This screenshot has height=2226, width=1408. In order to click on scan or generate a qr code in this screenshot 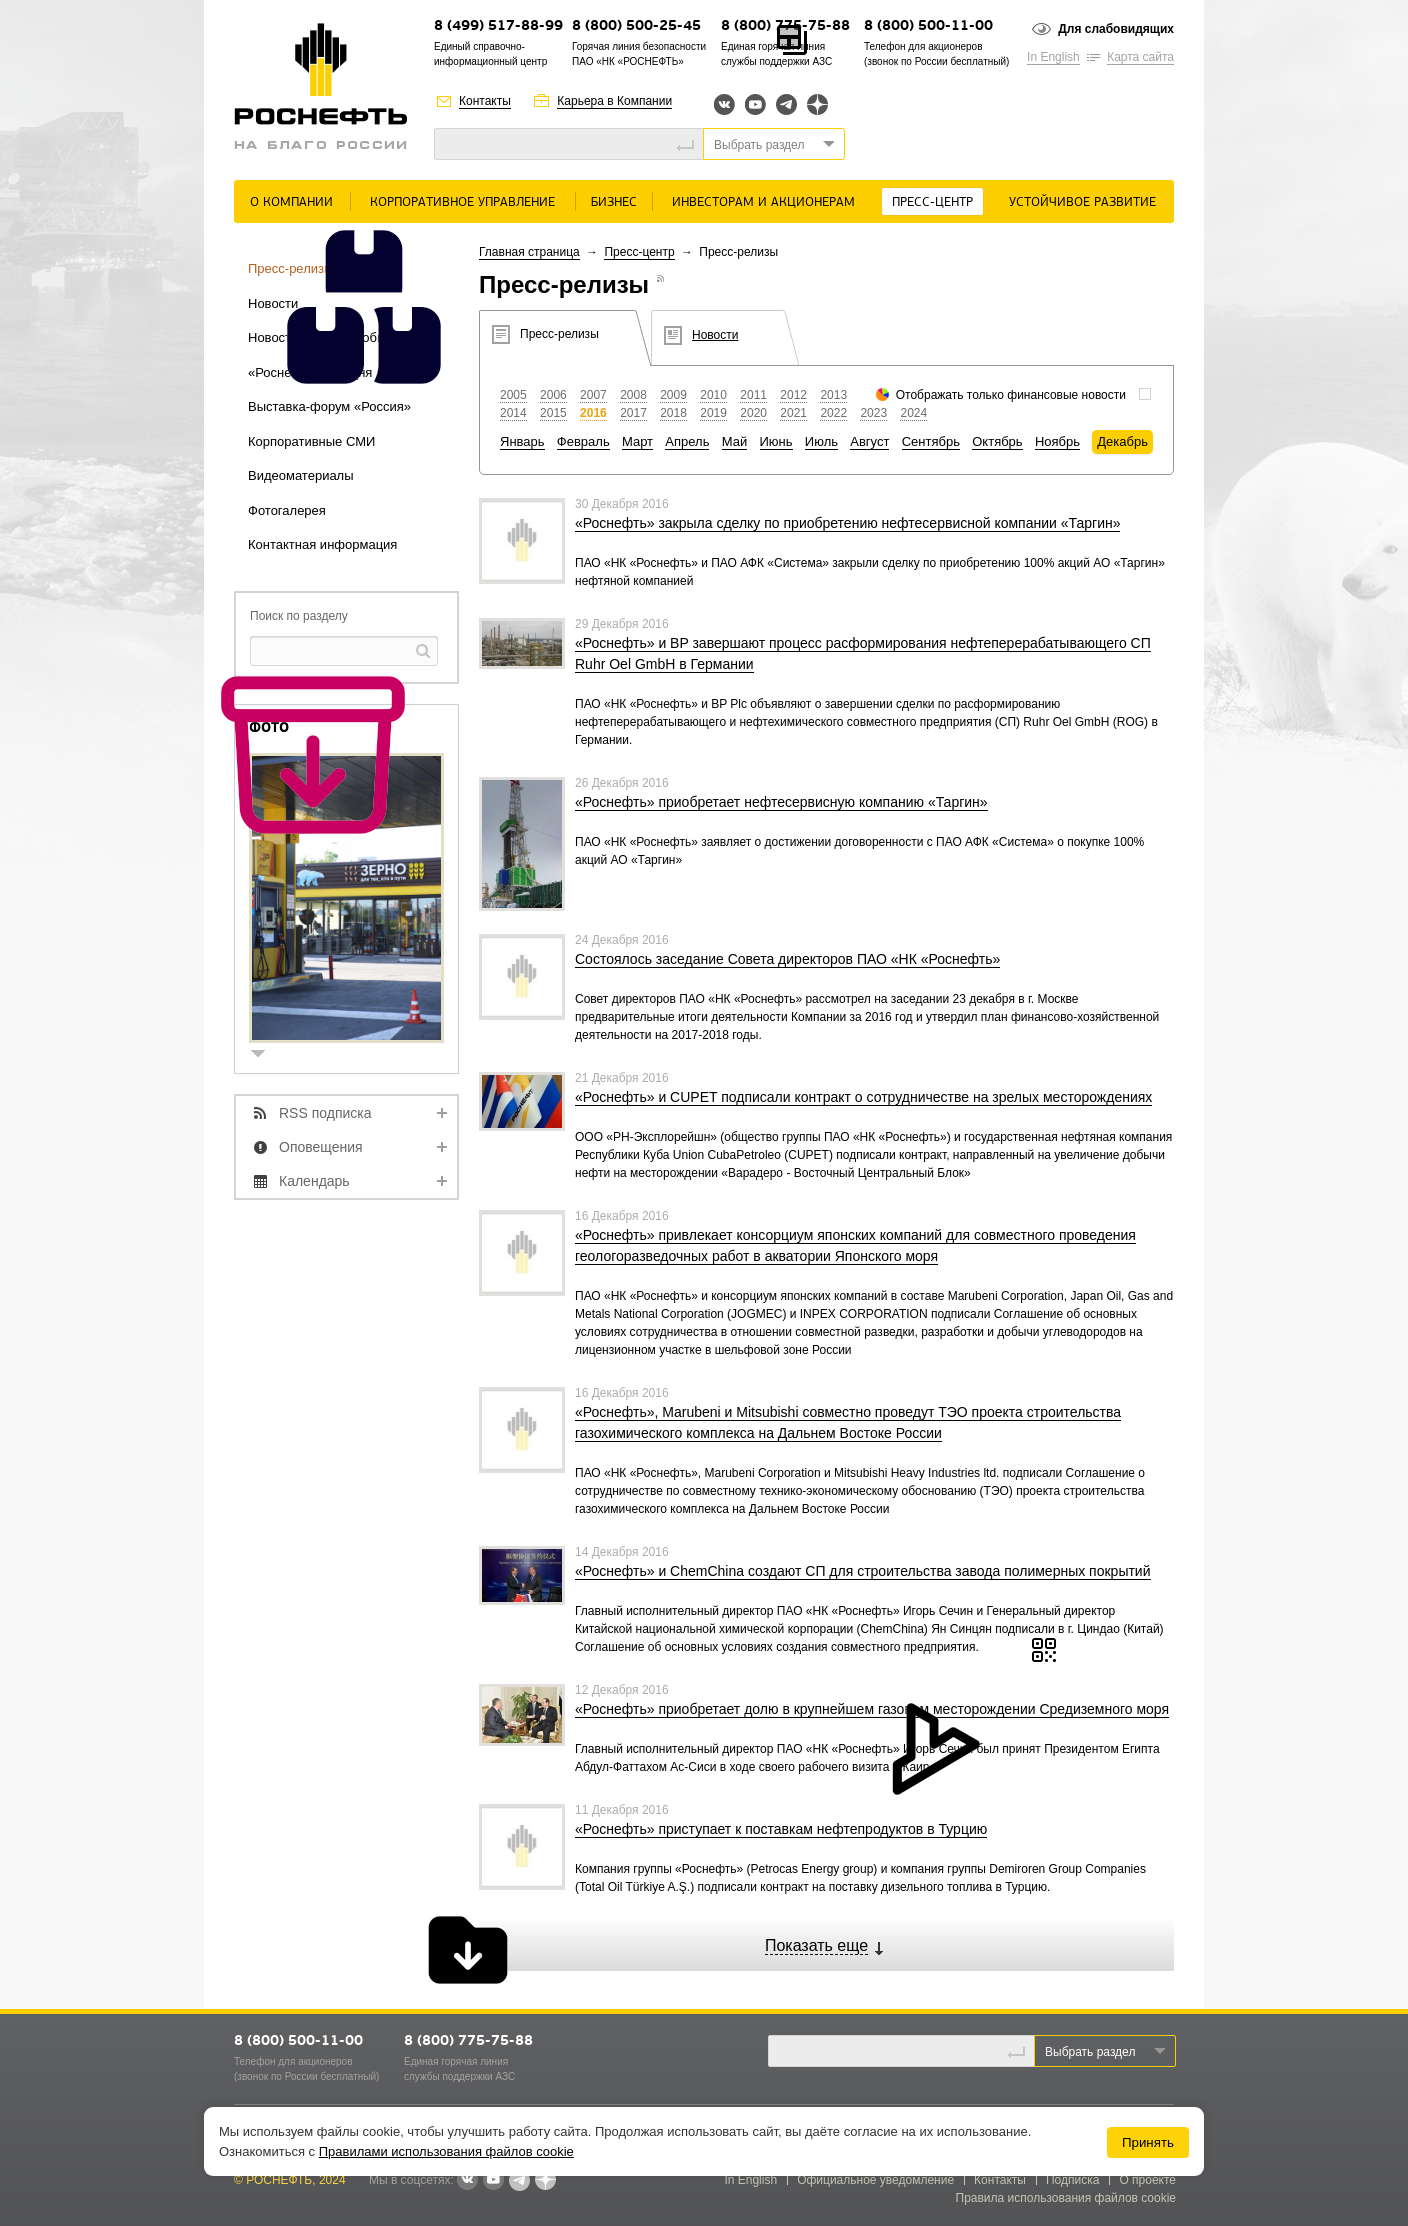, I will do `click(1044, 1650)`.